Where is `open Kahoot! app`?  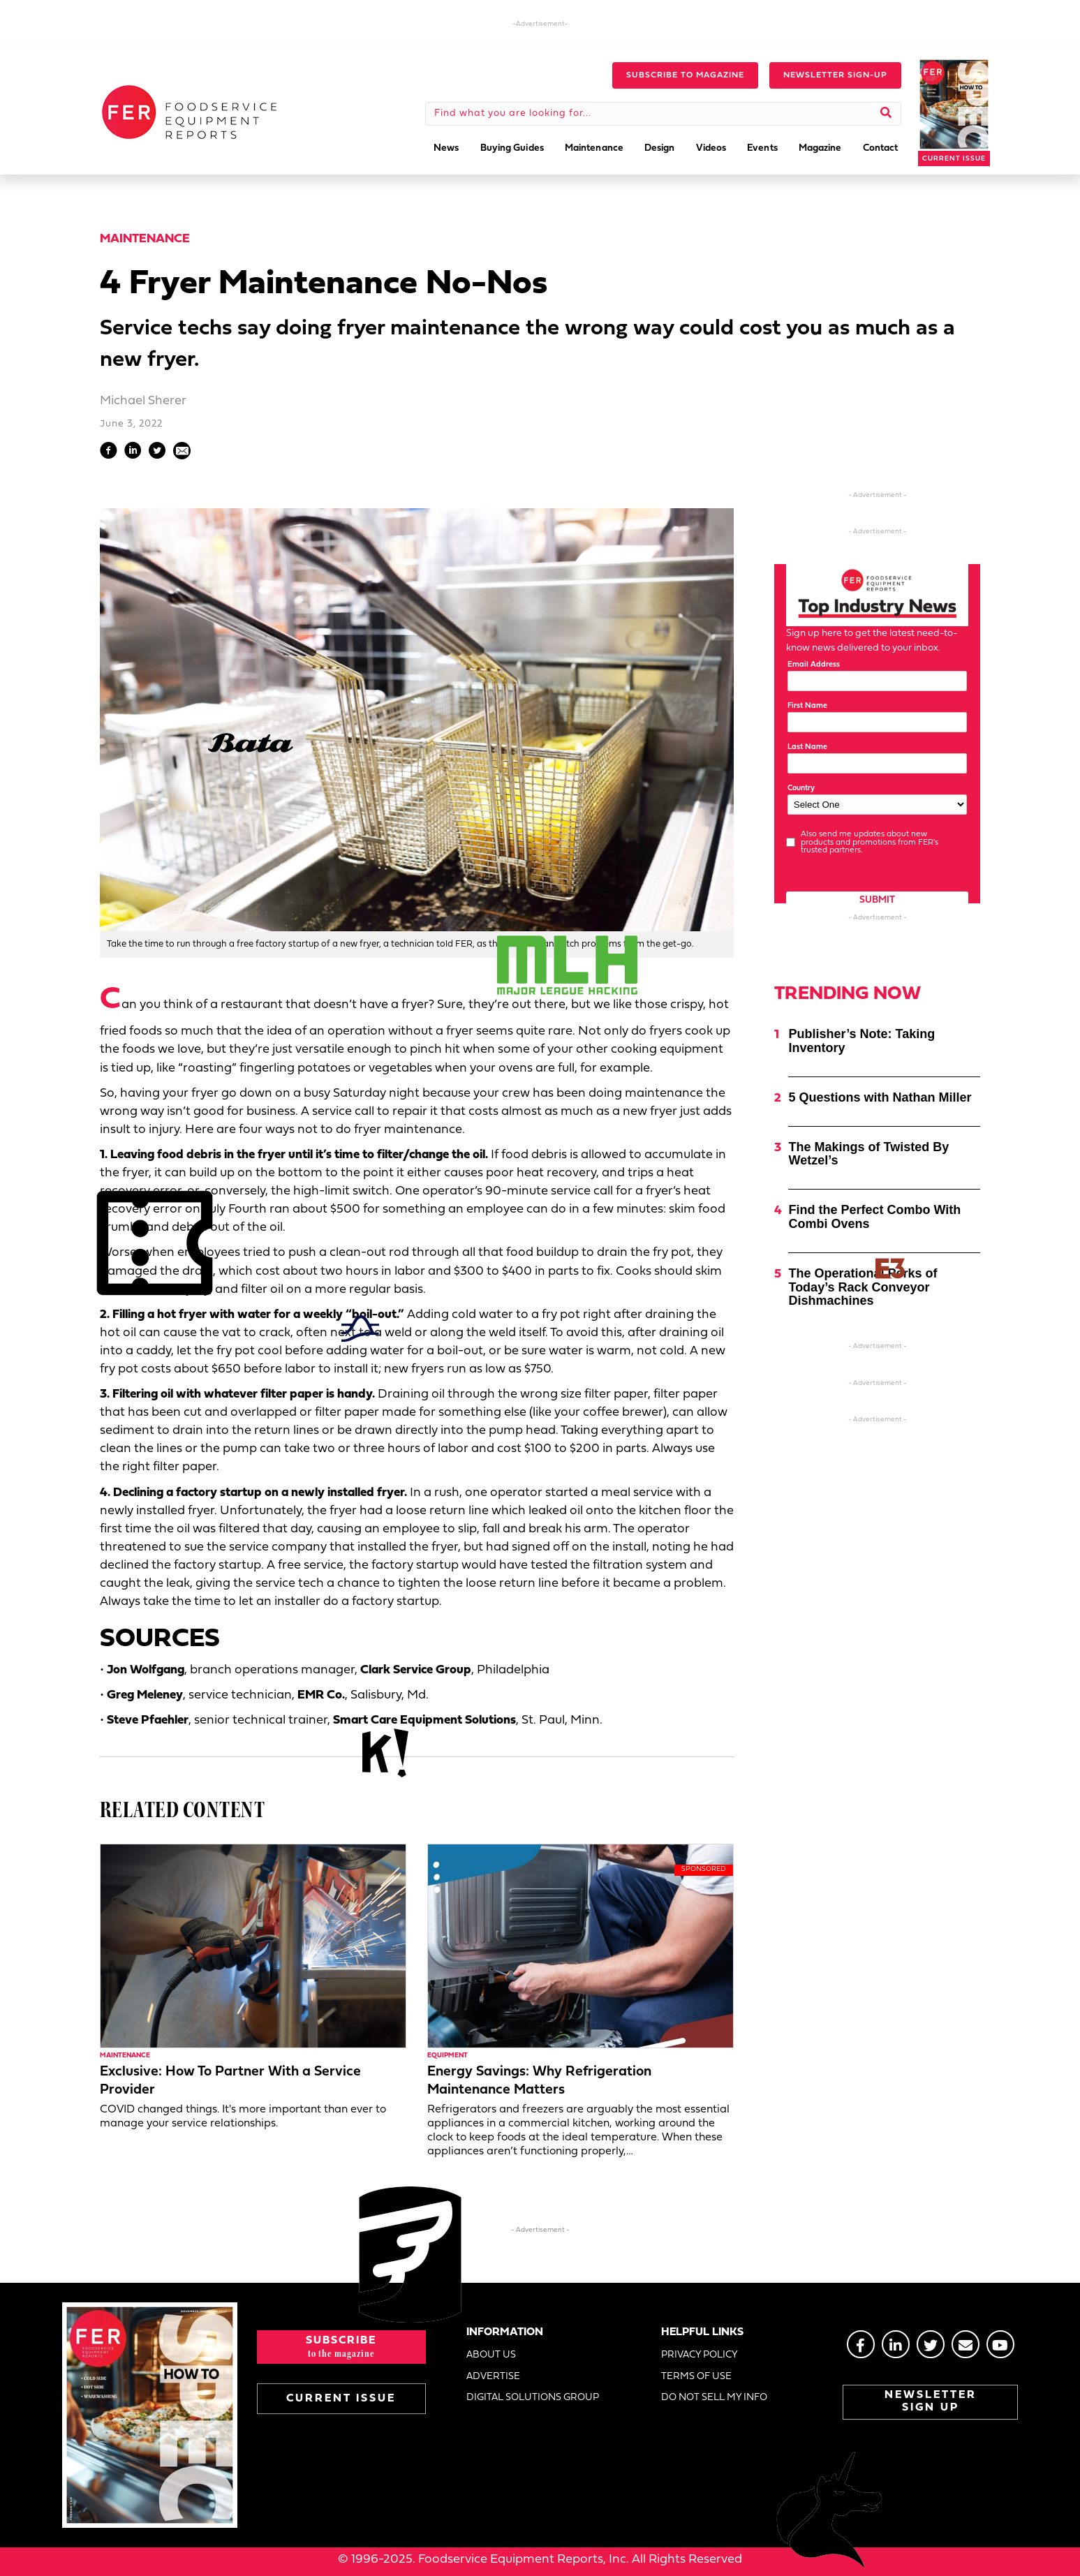 open Kahoot! app is located at coordinates (385, 1753).